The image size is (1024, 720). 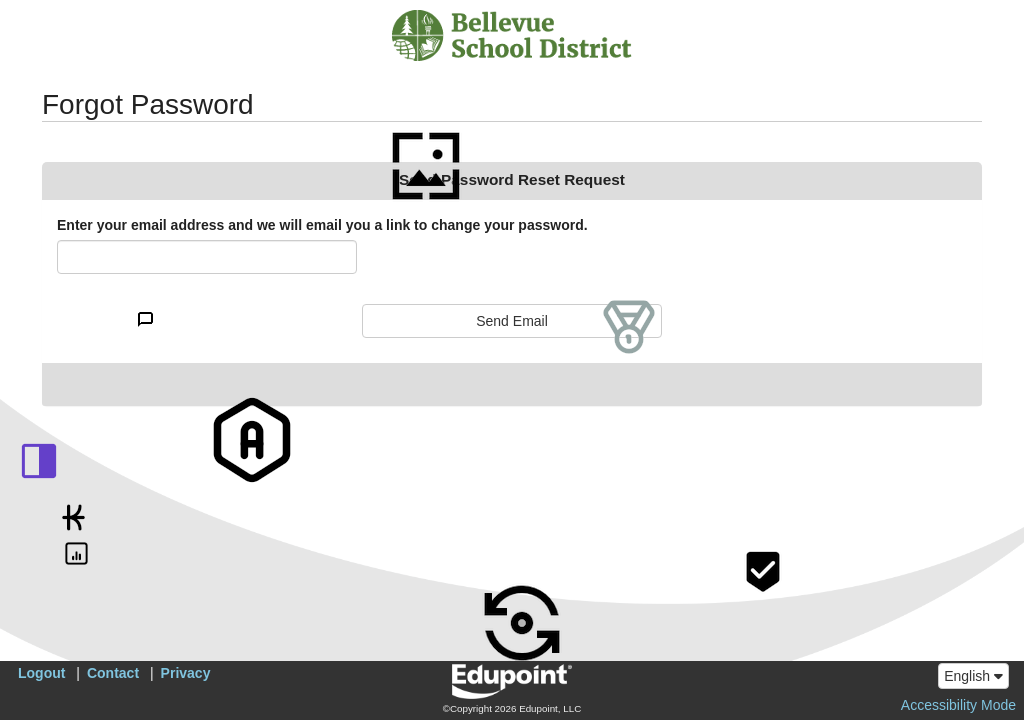 I want to click on align content to bottom center, so click(x=76, y=553).